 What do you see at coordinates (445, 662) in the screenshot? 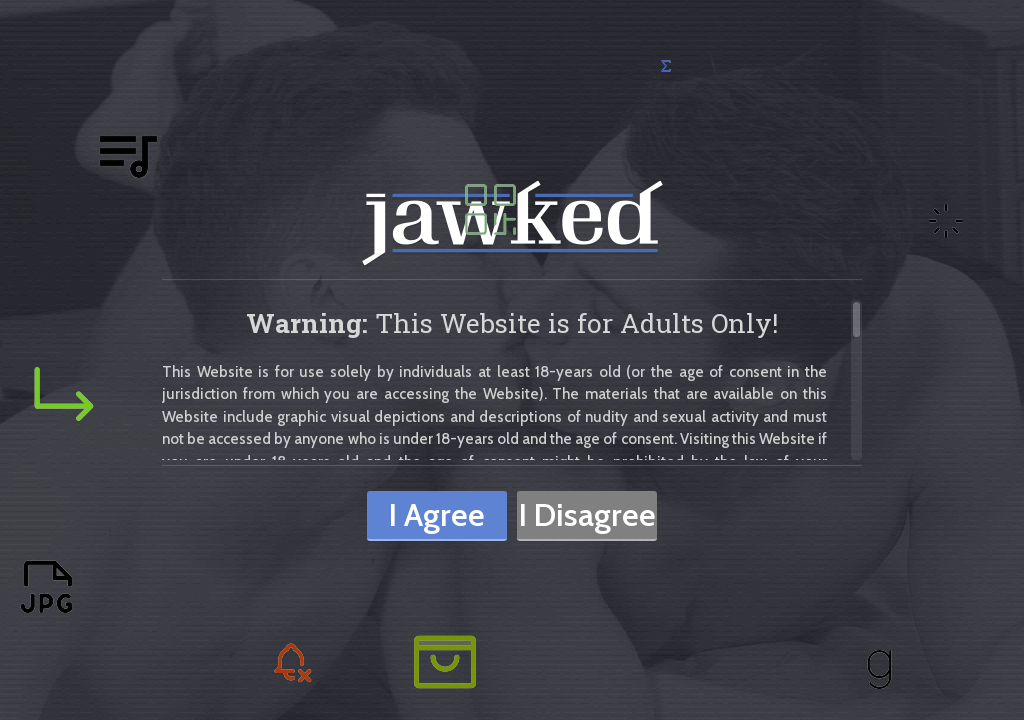
I see `view your shopping bag` at bounding box center [445, 662].